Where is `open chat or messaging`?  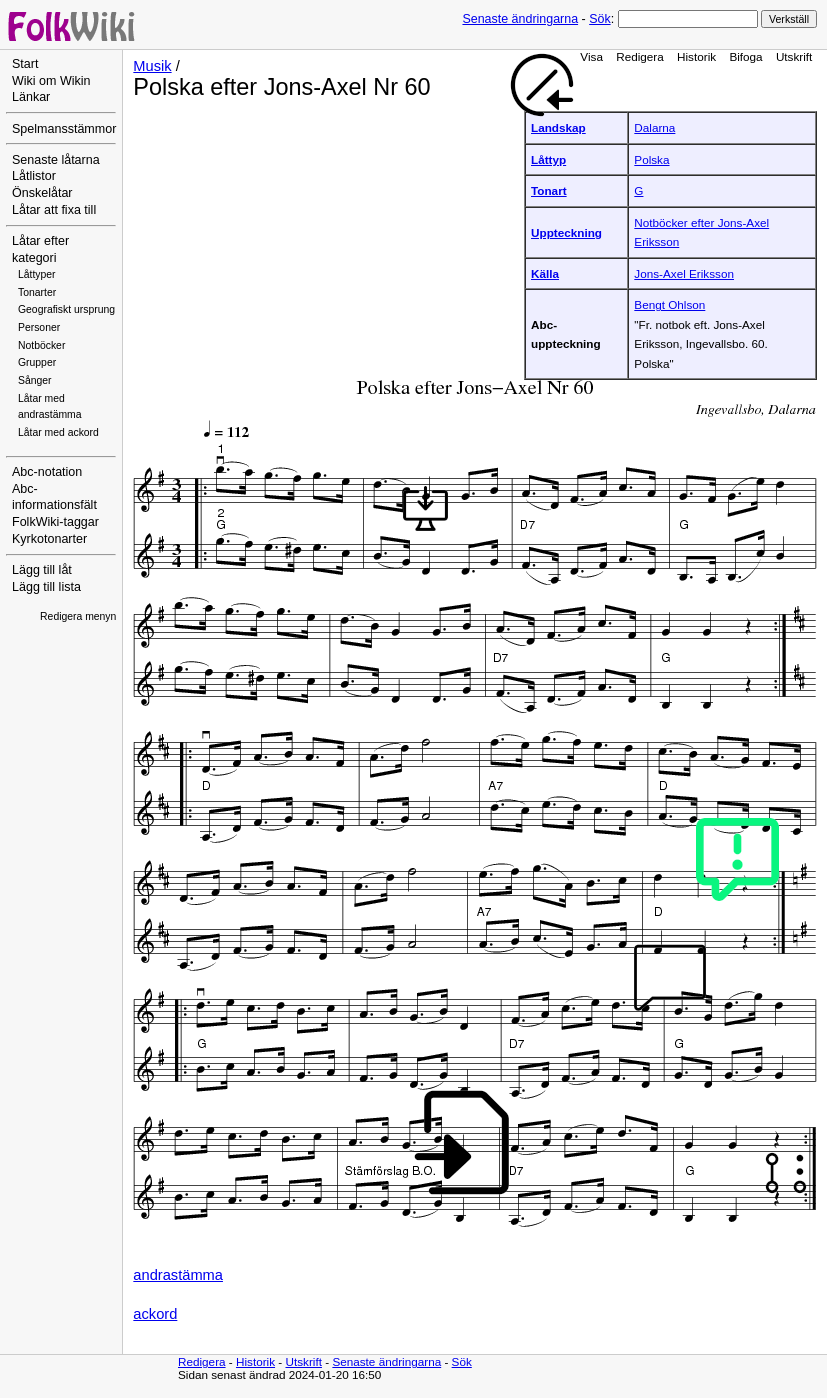
open chat or messaging is located at coordinates (670, 972).